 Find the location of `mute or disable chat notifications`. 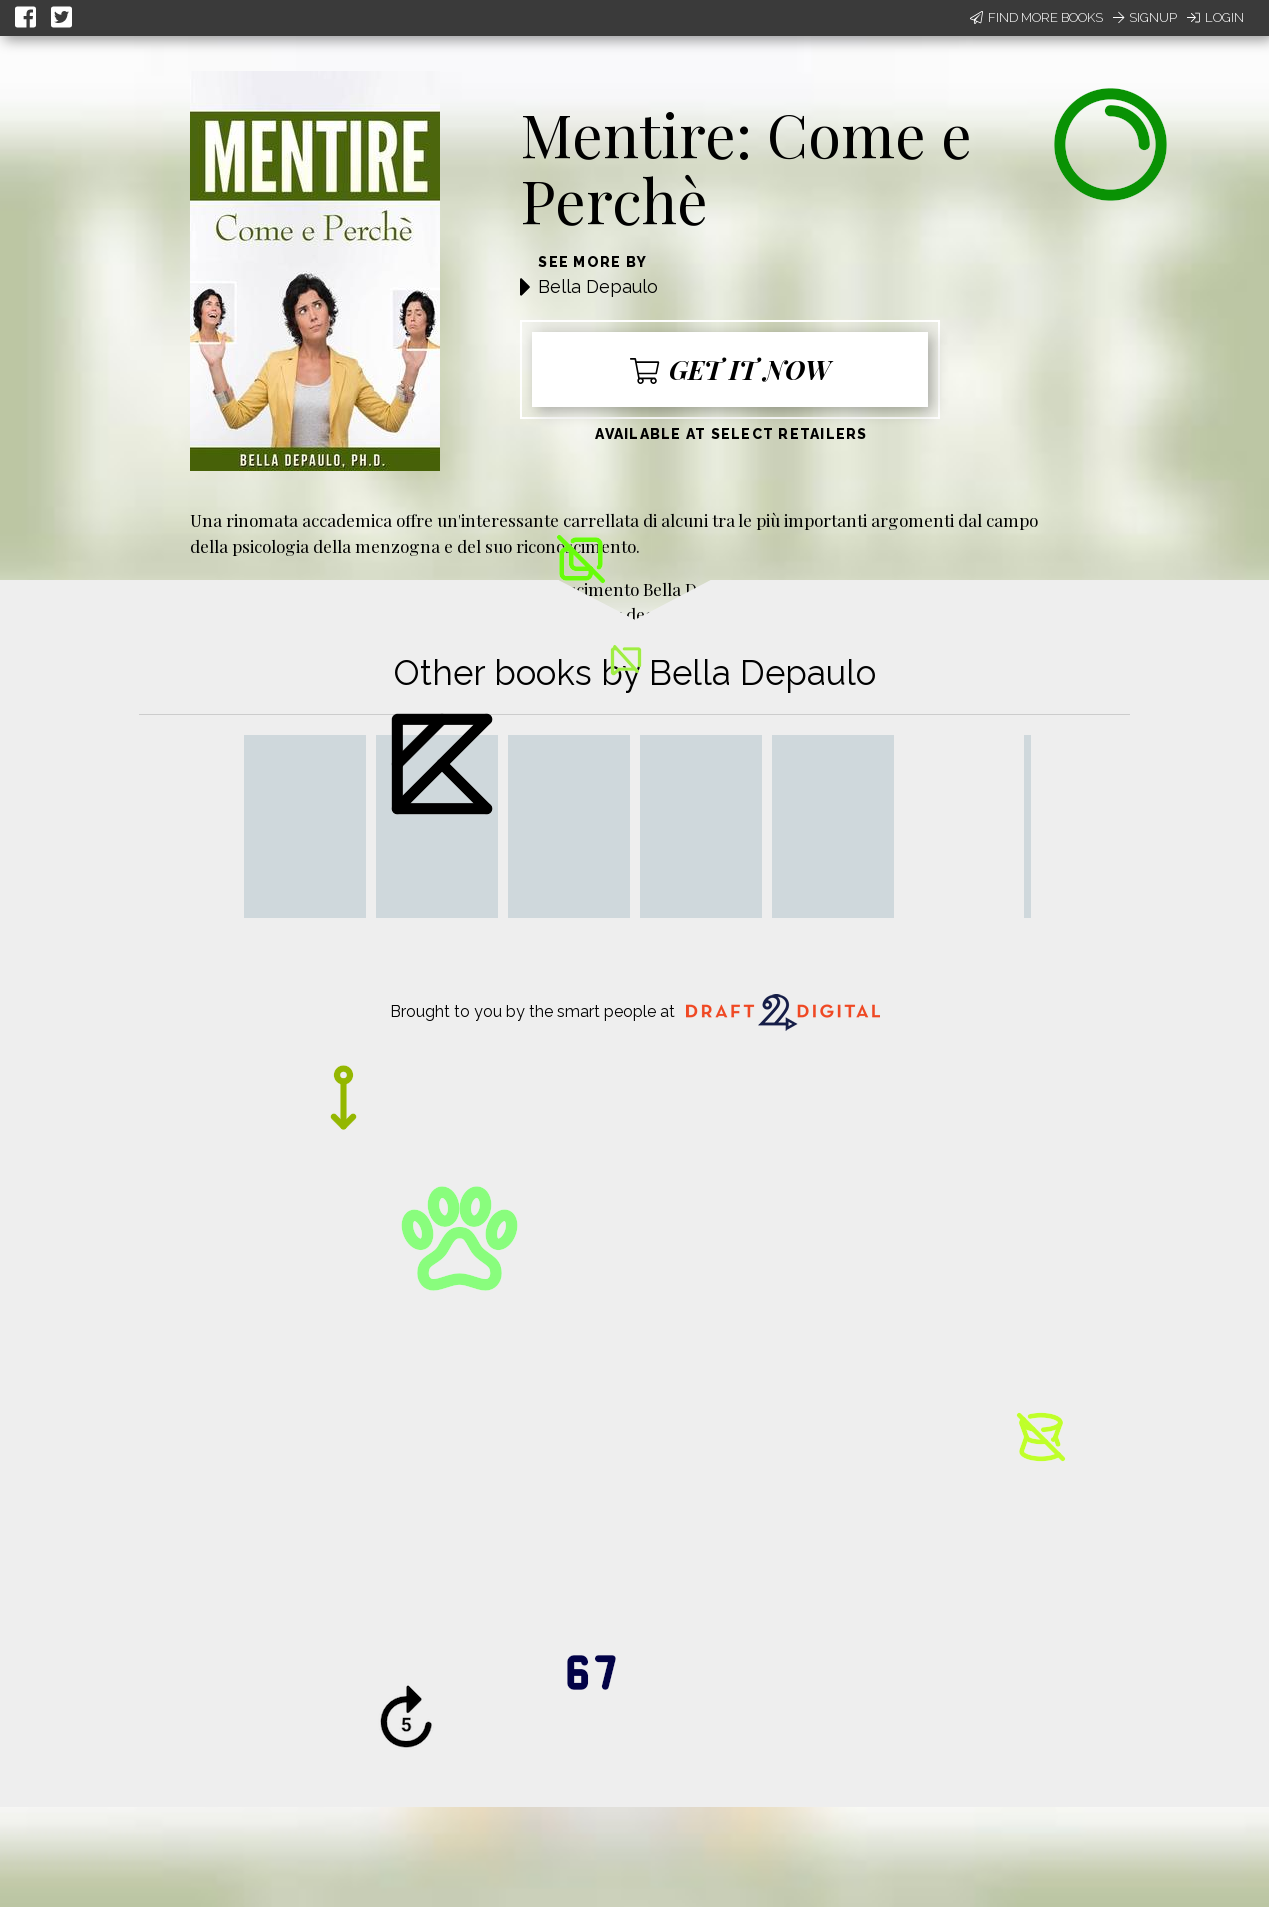

mute or disable chat notifications is located at coordinates (626, 659).